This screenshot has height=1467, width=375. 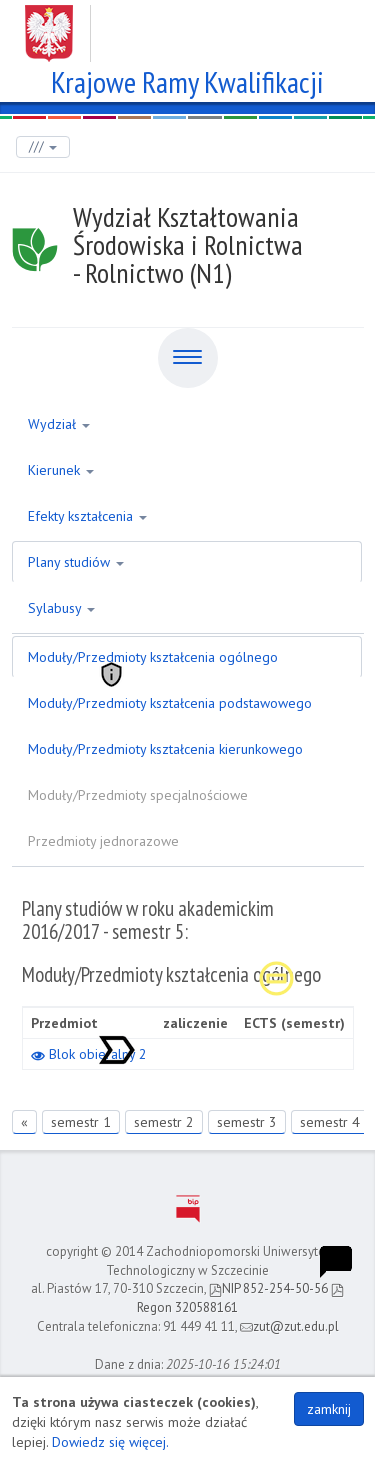 I want to click on open chat or messaging, so click(x=336, y=1262).